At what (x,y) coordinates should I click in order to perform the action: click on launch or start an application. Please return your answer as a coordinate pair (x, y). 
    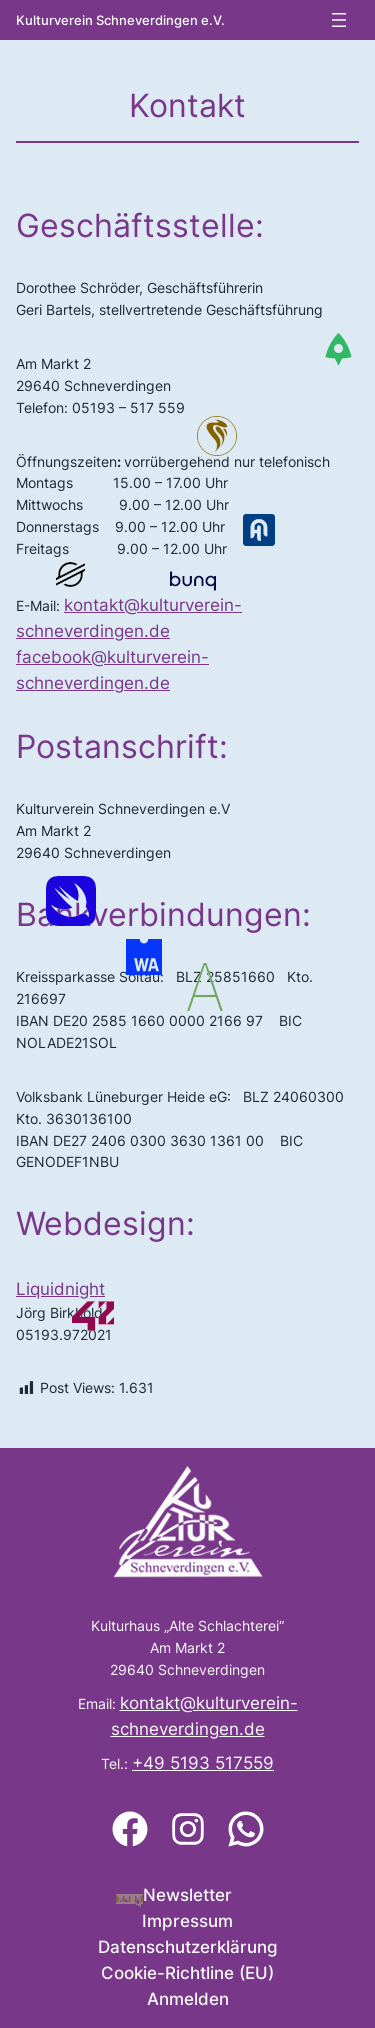
    Looking at the image, I should click on (338, 348).